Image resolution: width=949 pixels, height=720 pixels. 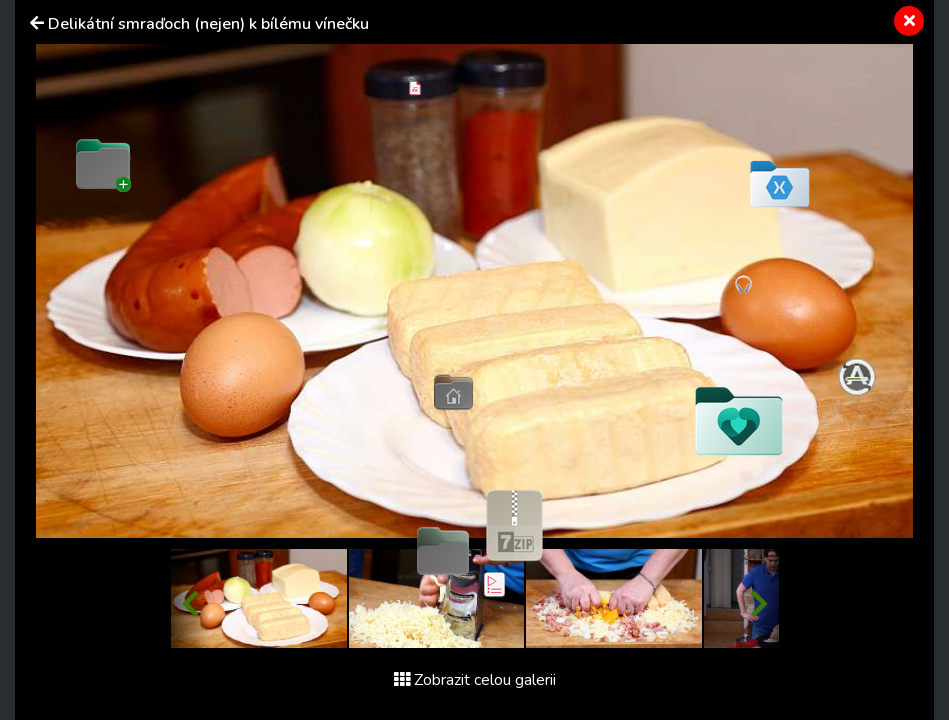 What do you see at coordinates (453, 391) in the screenshot?
I see `access your home folder` at bounding box center [453, 391].